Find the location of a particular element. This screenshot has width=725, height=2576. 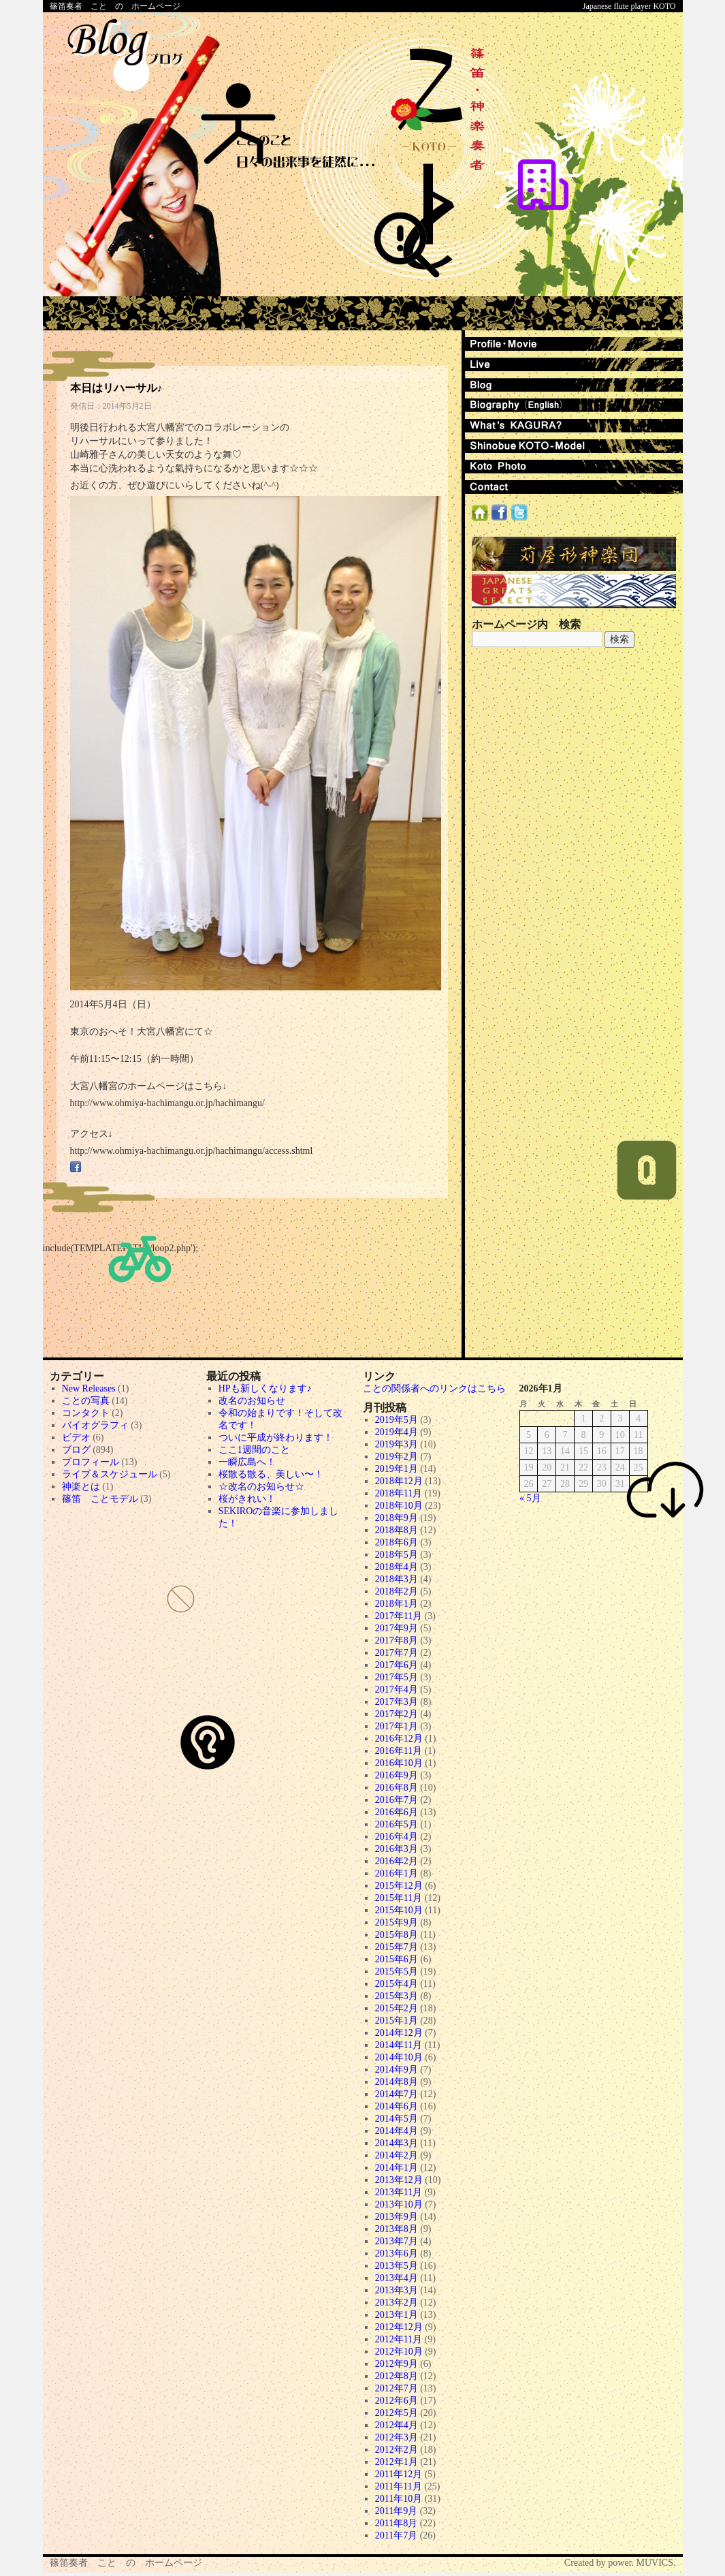

access bike rental or cycling options is located at coordinates (140, 1259).